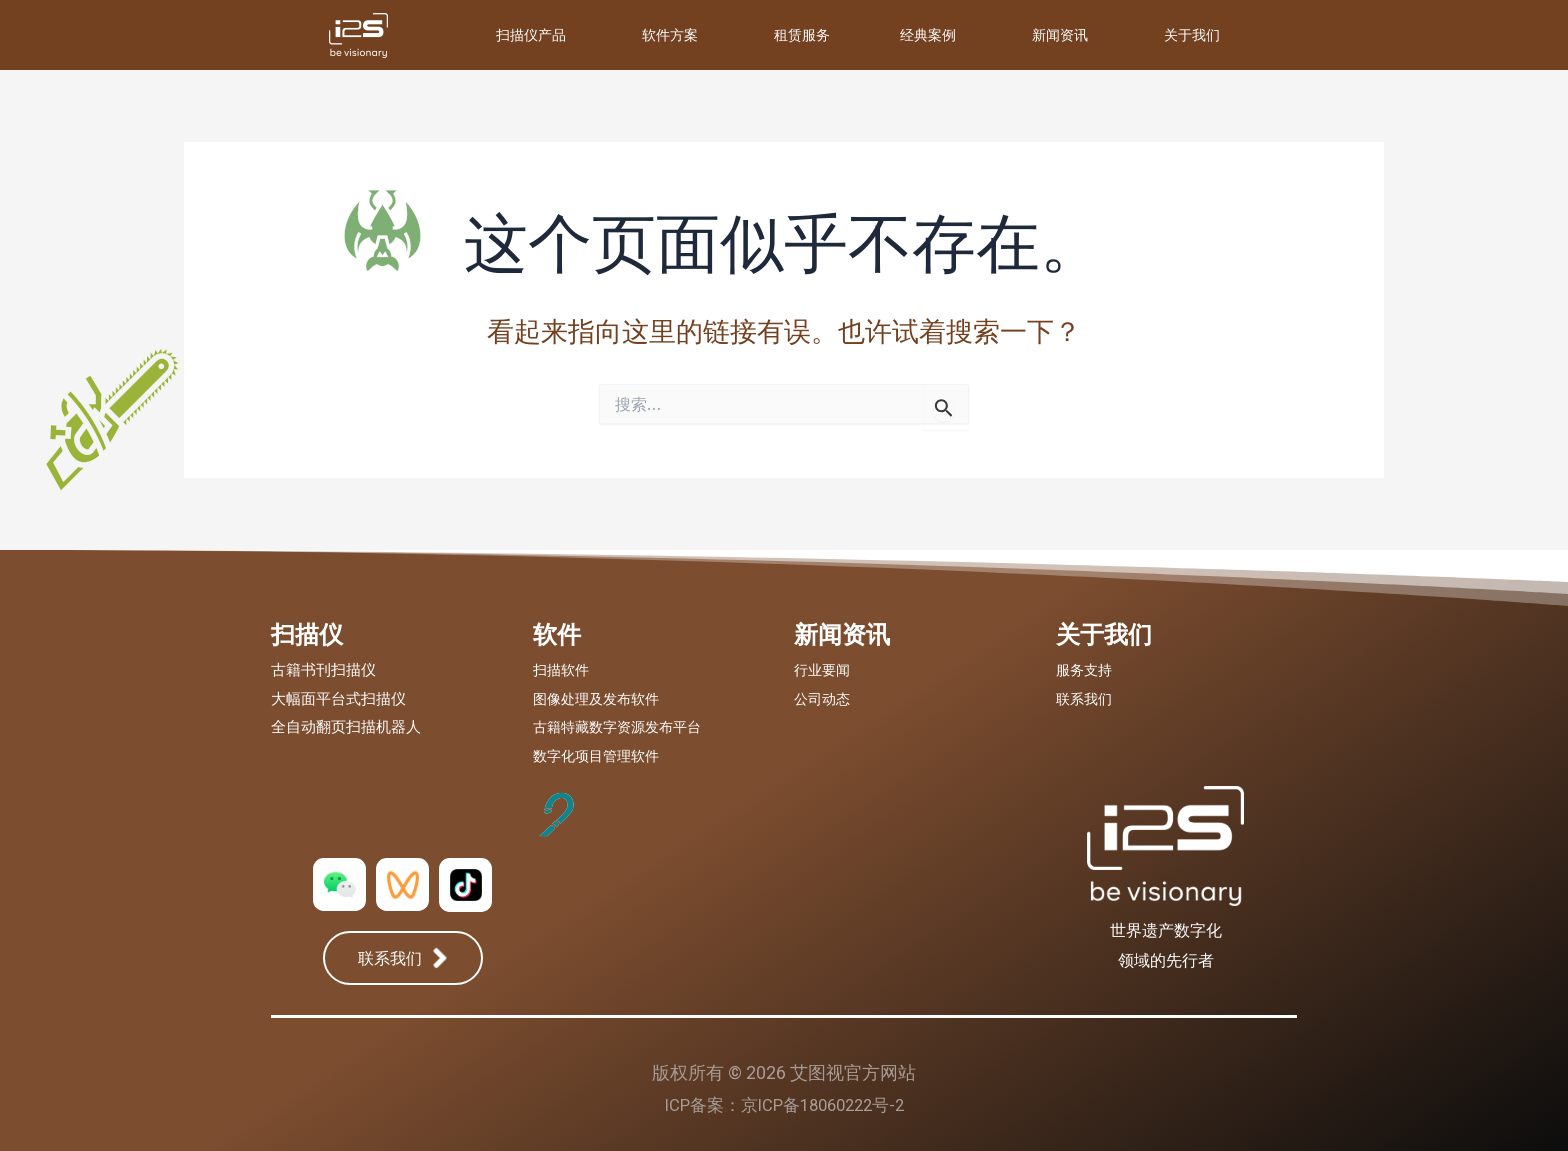 This screenshot has height=1151, width=1568. Describe the element at coordinates (112, 419) in the screenshot. I see `chainsaw tool or equipment icon` at that location.